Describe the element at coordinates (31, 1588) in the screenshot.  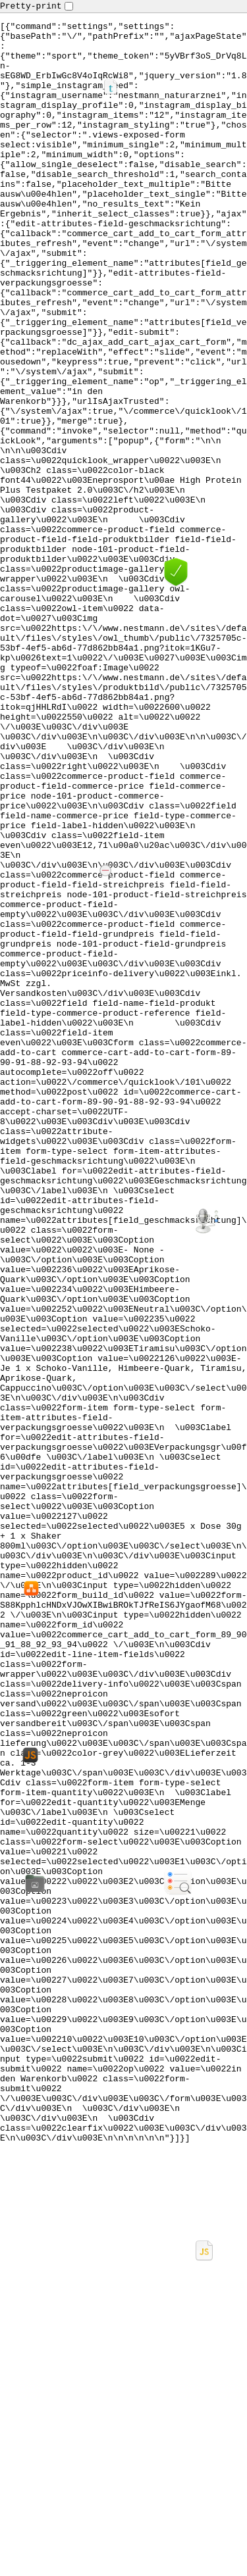
I see `open draw.io diagramming app` at that location.